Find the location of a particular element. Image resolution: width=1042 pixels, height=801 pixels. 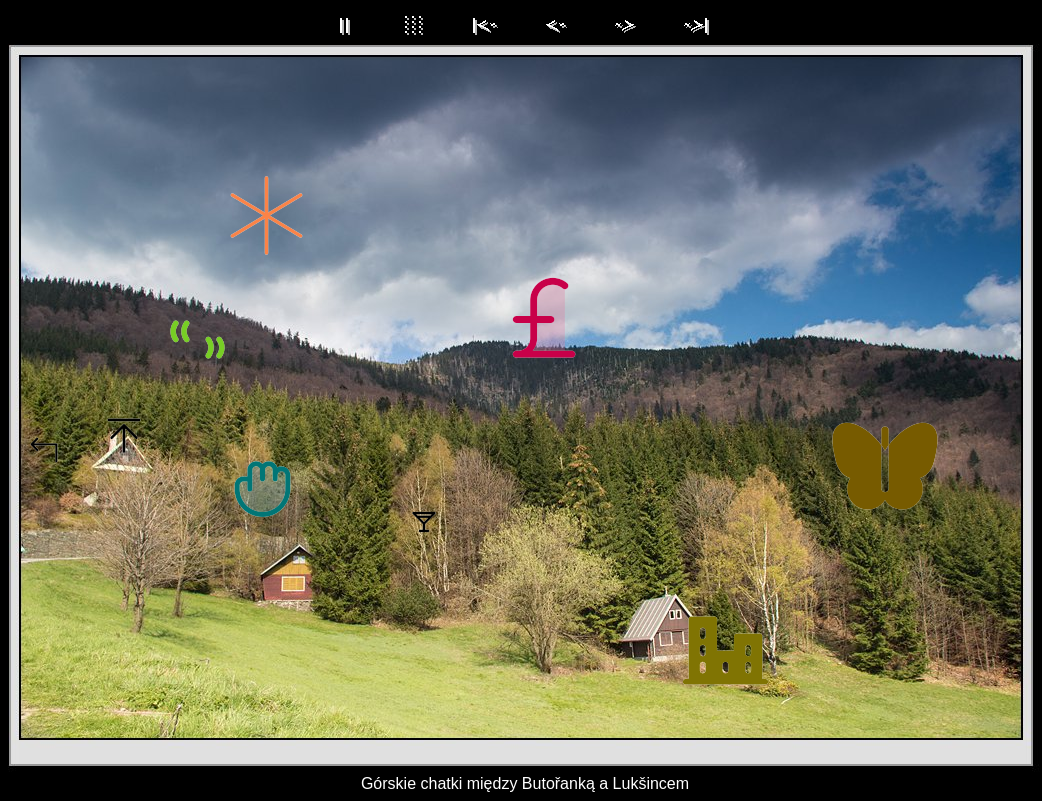

view prices in british pounds is located at coordinates (547, 319).